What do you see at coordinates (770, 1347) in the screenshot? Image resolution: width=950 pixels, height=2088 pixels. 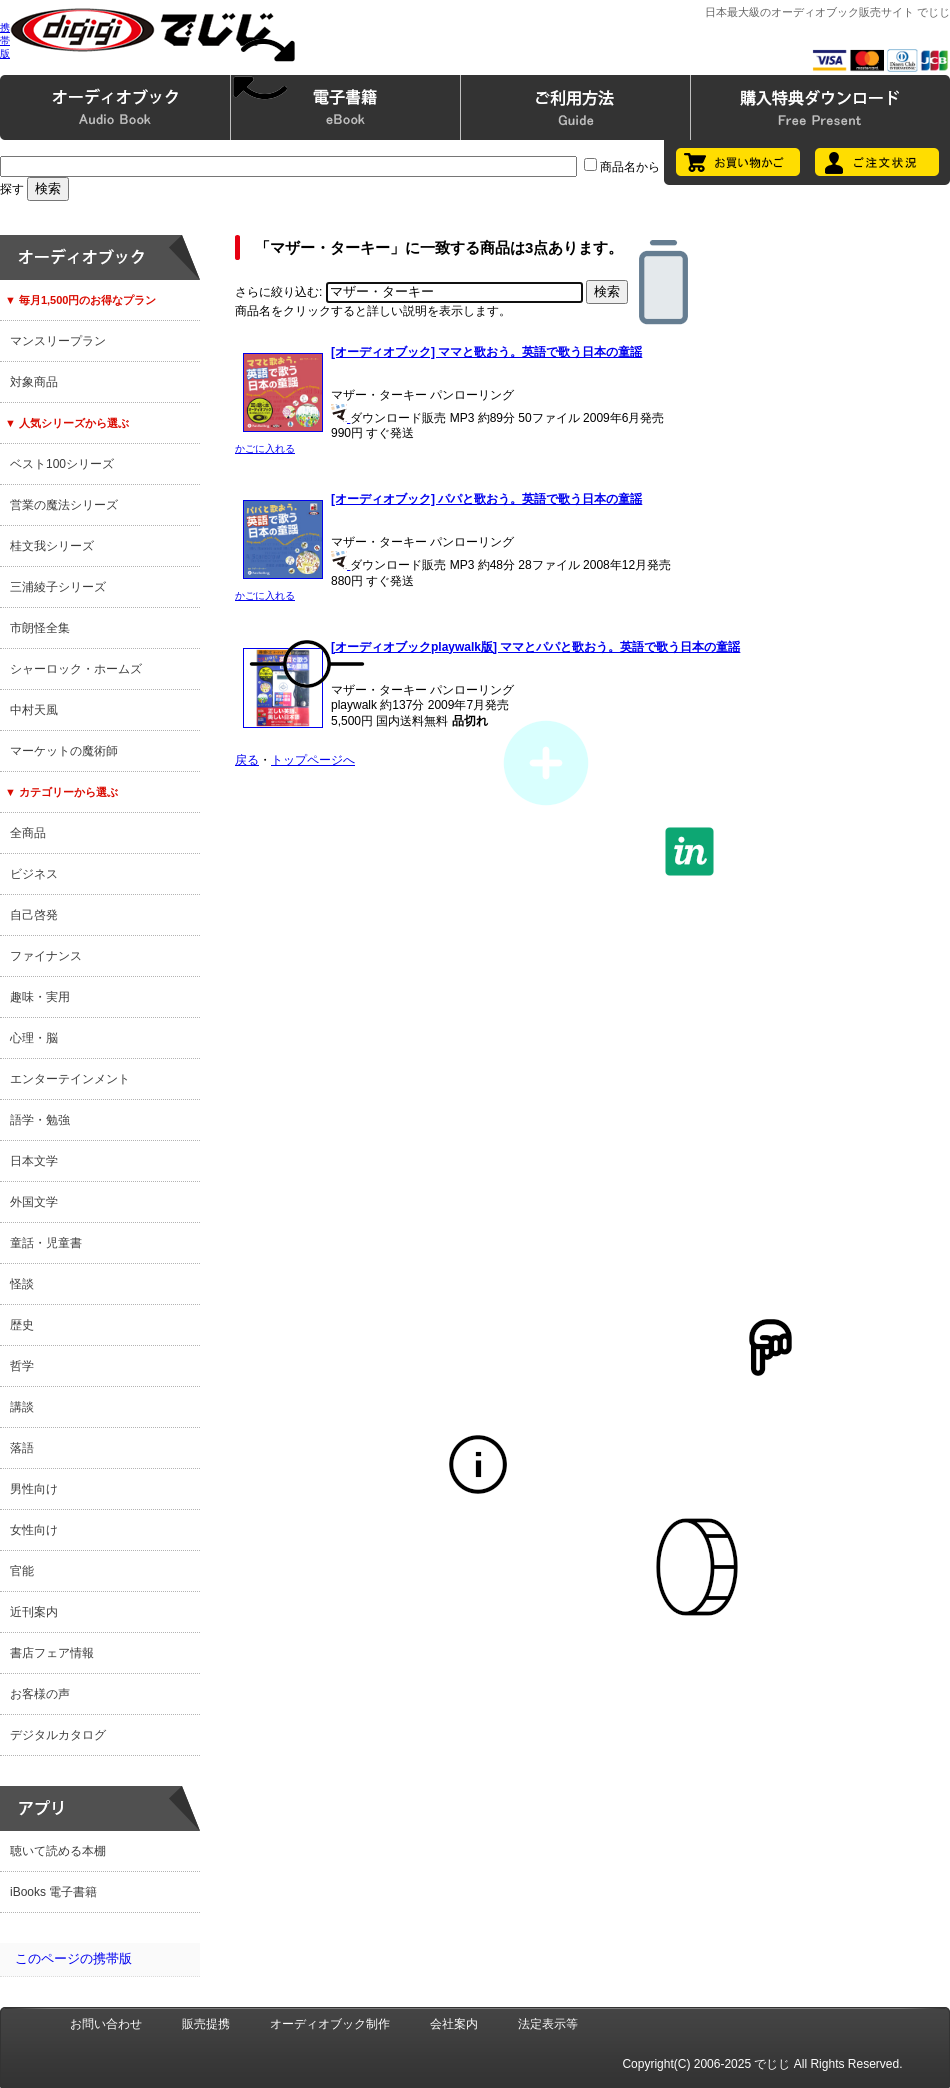 I see `scroll down for more content` at bounding box center [770, 1347].